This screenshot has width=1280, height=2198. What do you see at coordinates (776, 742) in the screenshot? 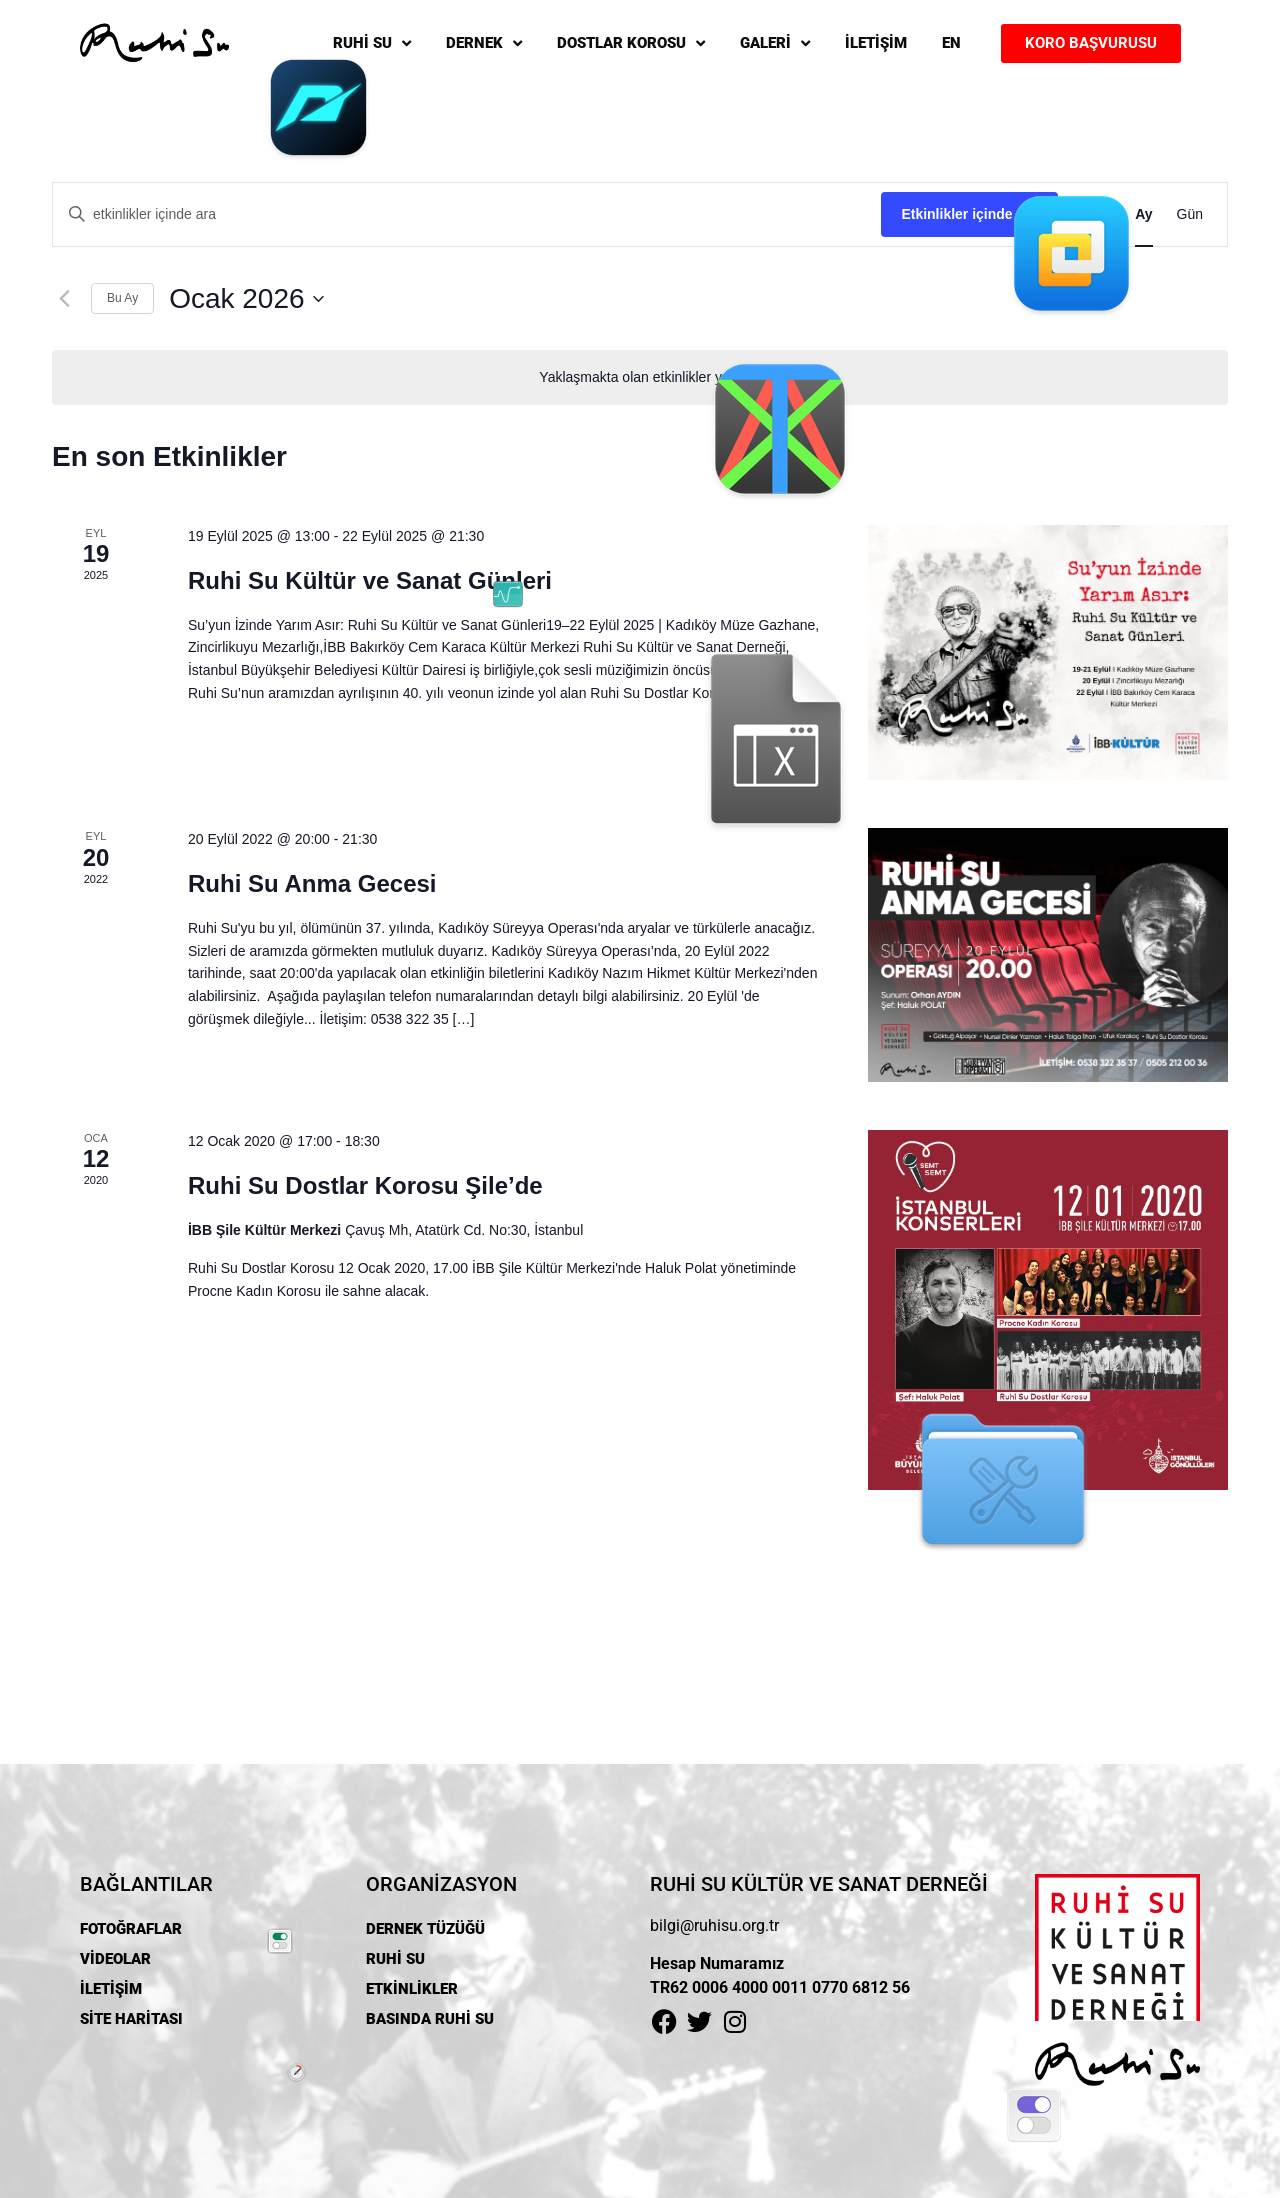
I see `a macbinary file type indicator` at bounding box center [776, 742].